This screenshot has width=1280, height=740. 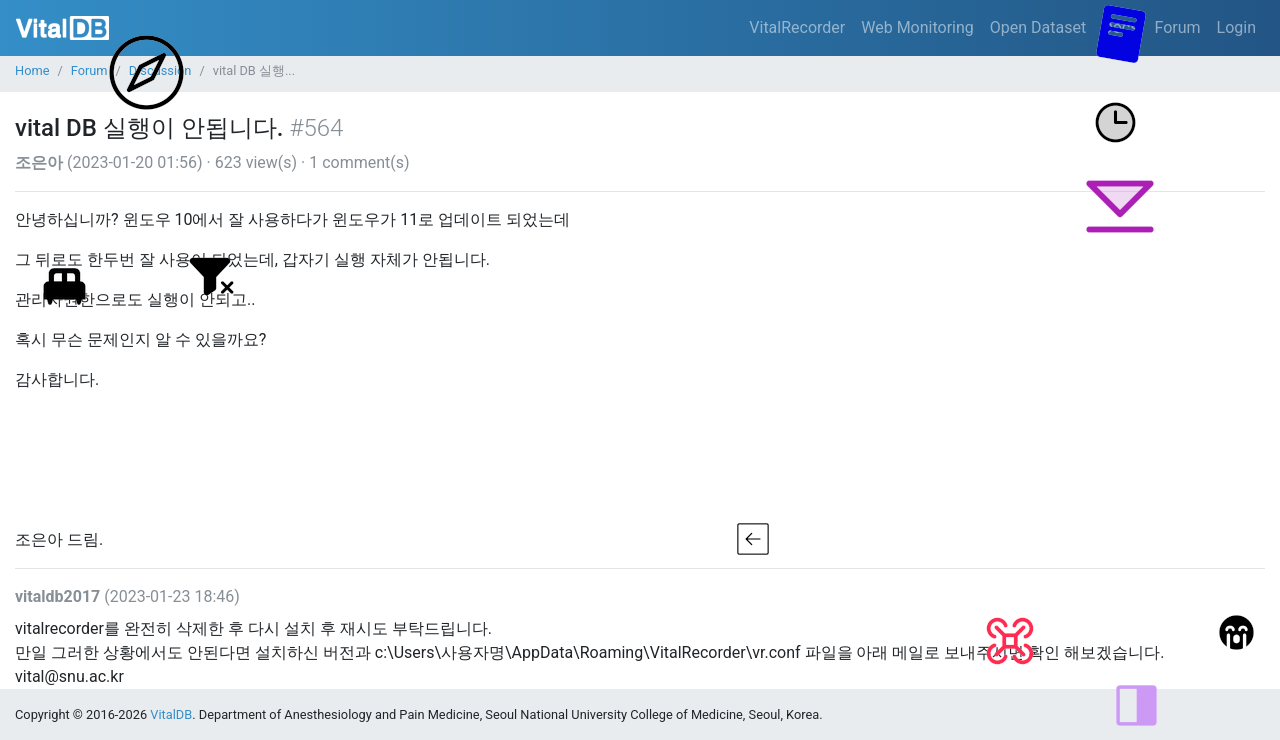 What do you see at coordinates (210, 275) in the screenshot?
I see `clear all active filters` at bounding box center [210, 275].